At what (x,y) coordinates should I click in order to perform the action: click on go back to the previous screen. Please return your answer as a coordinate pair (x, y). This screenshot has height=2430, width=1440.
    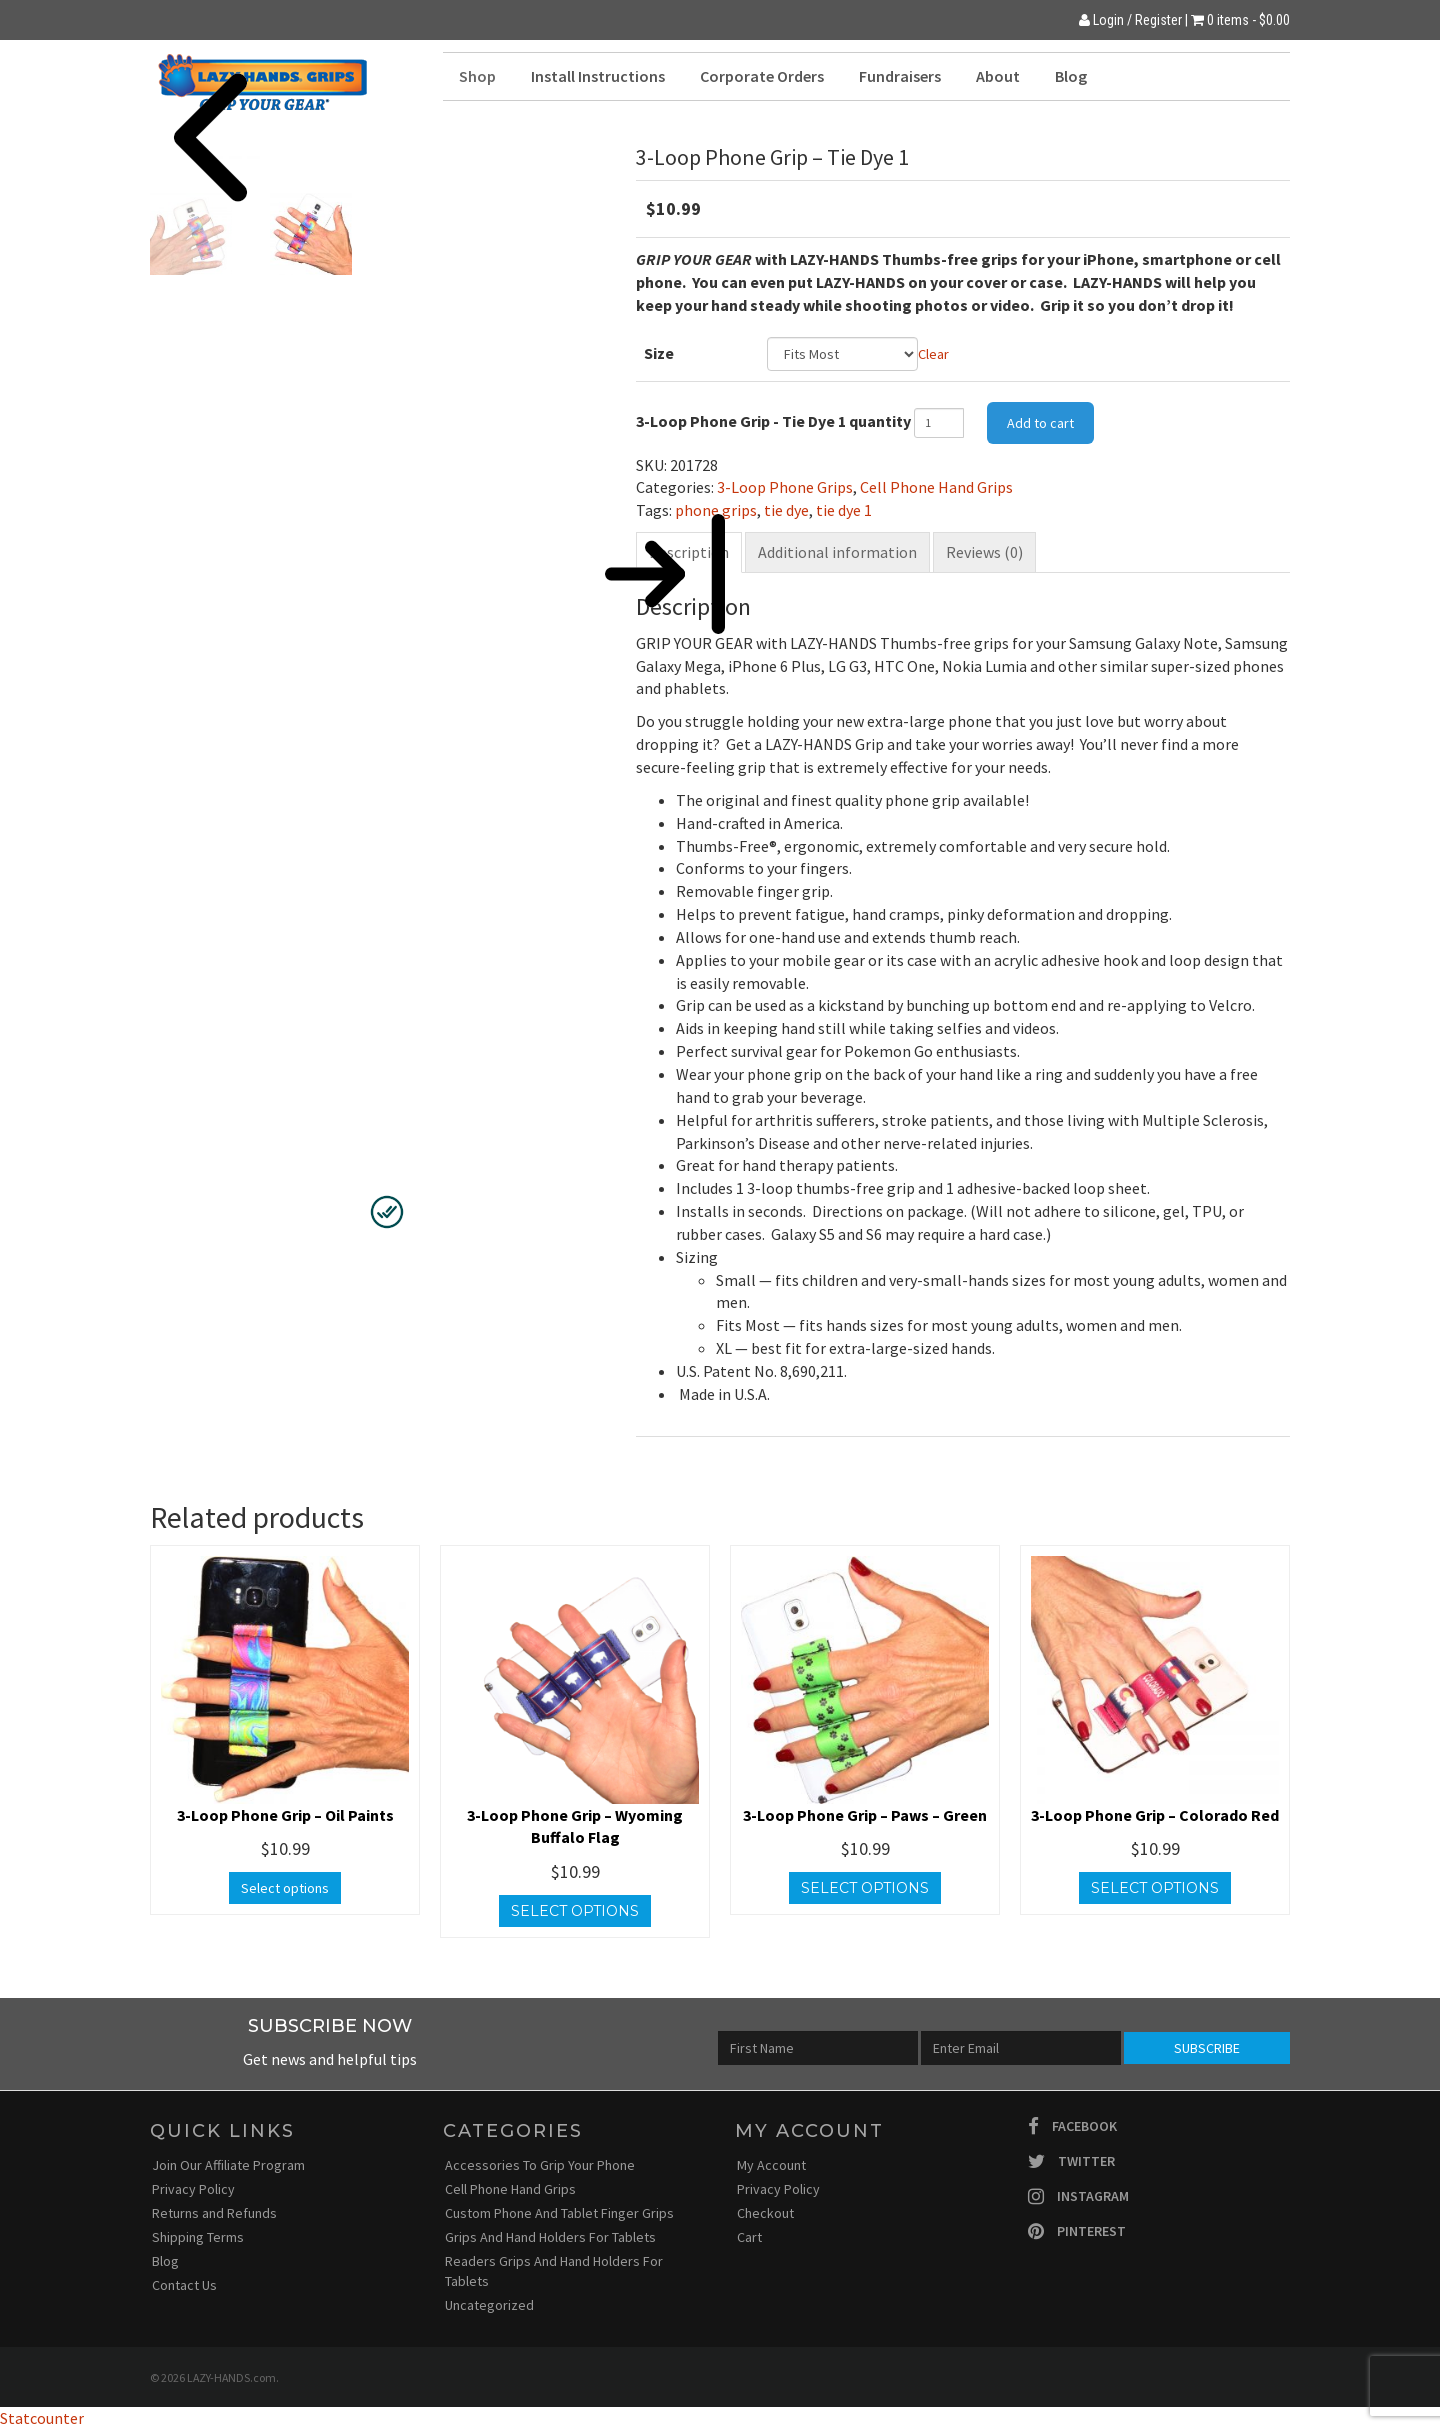
    Looking at the image, I should click on (210, 137).